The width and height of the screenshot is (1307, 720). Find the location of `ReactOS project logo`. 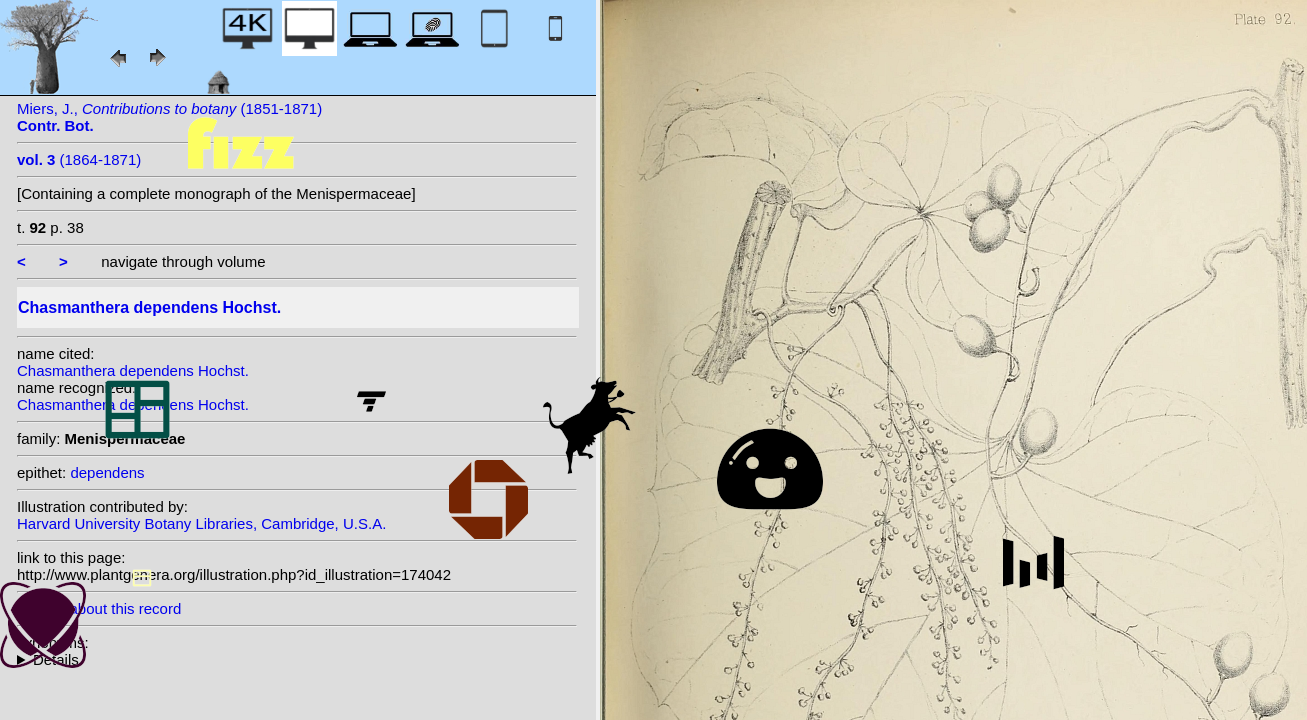

ReactOS project logo is located at coordinates (43, 625).